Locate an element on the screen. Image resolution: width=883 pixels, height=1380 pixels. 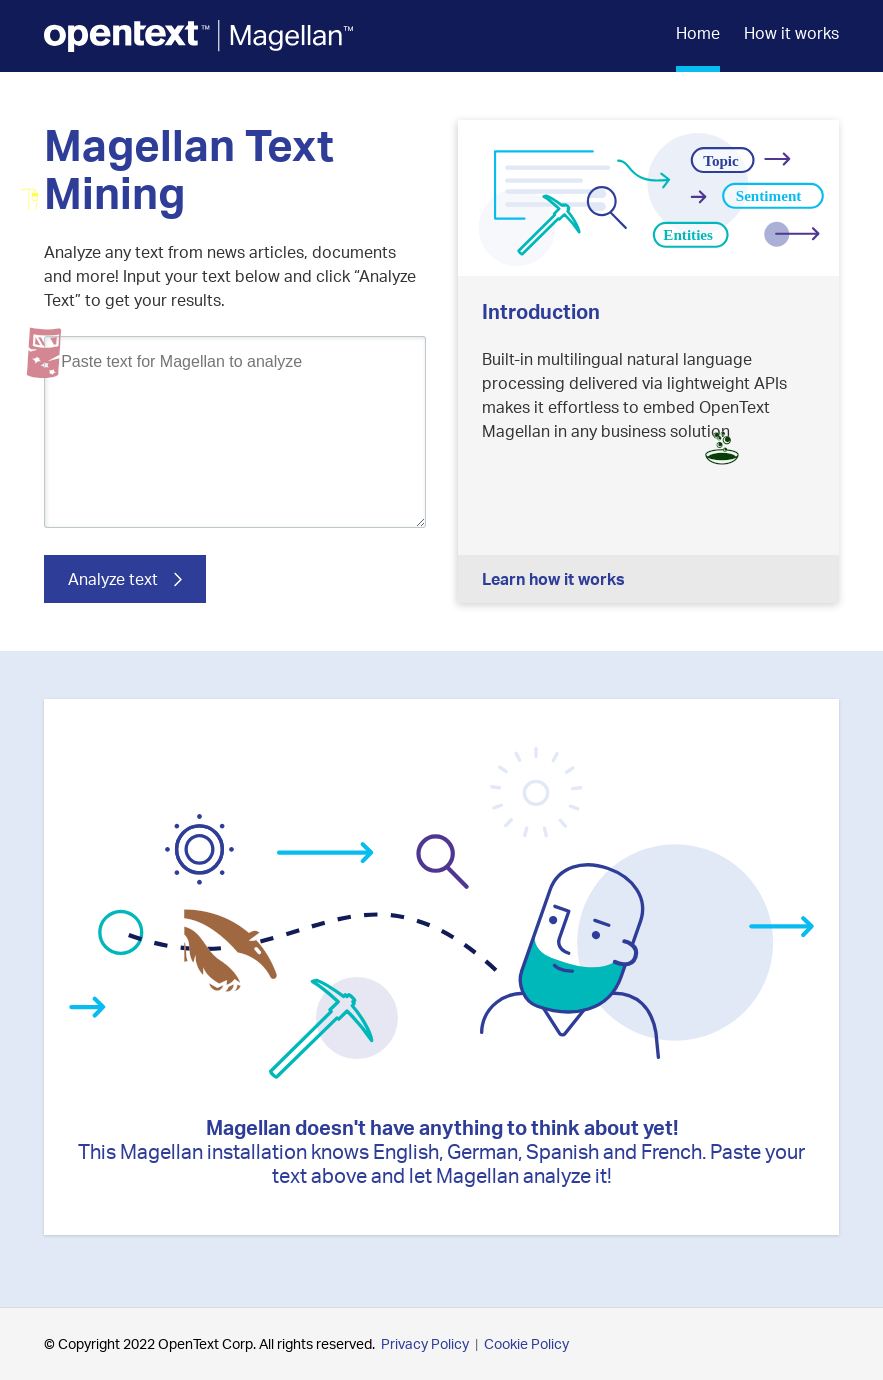
anteater character or avatar icon is located at coordinates (230, 950).